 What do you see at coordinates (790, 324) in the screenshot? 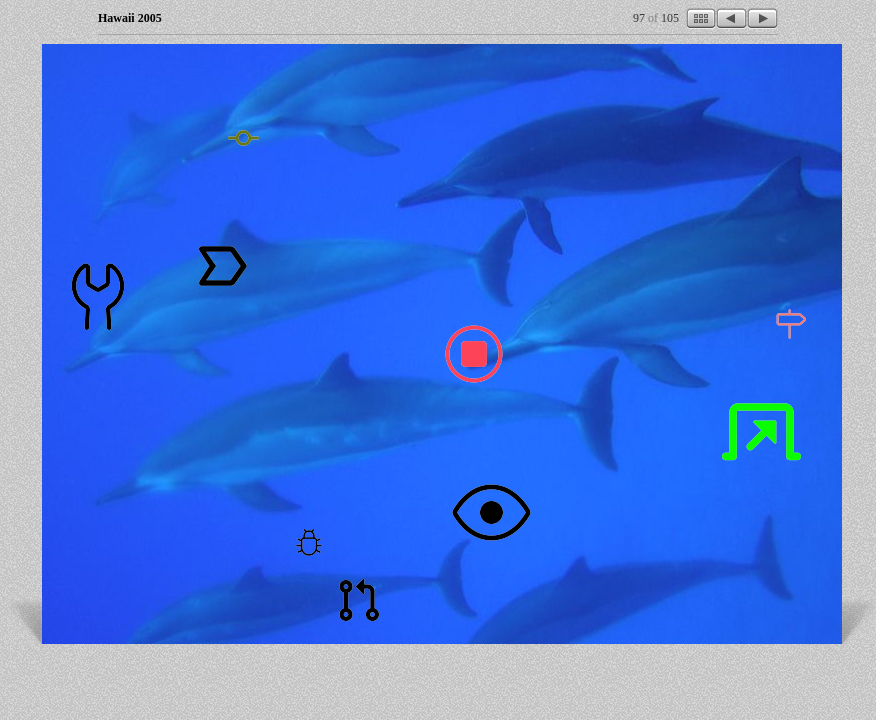
I see `view project milestones` at bounding box center [790, 324].